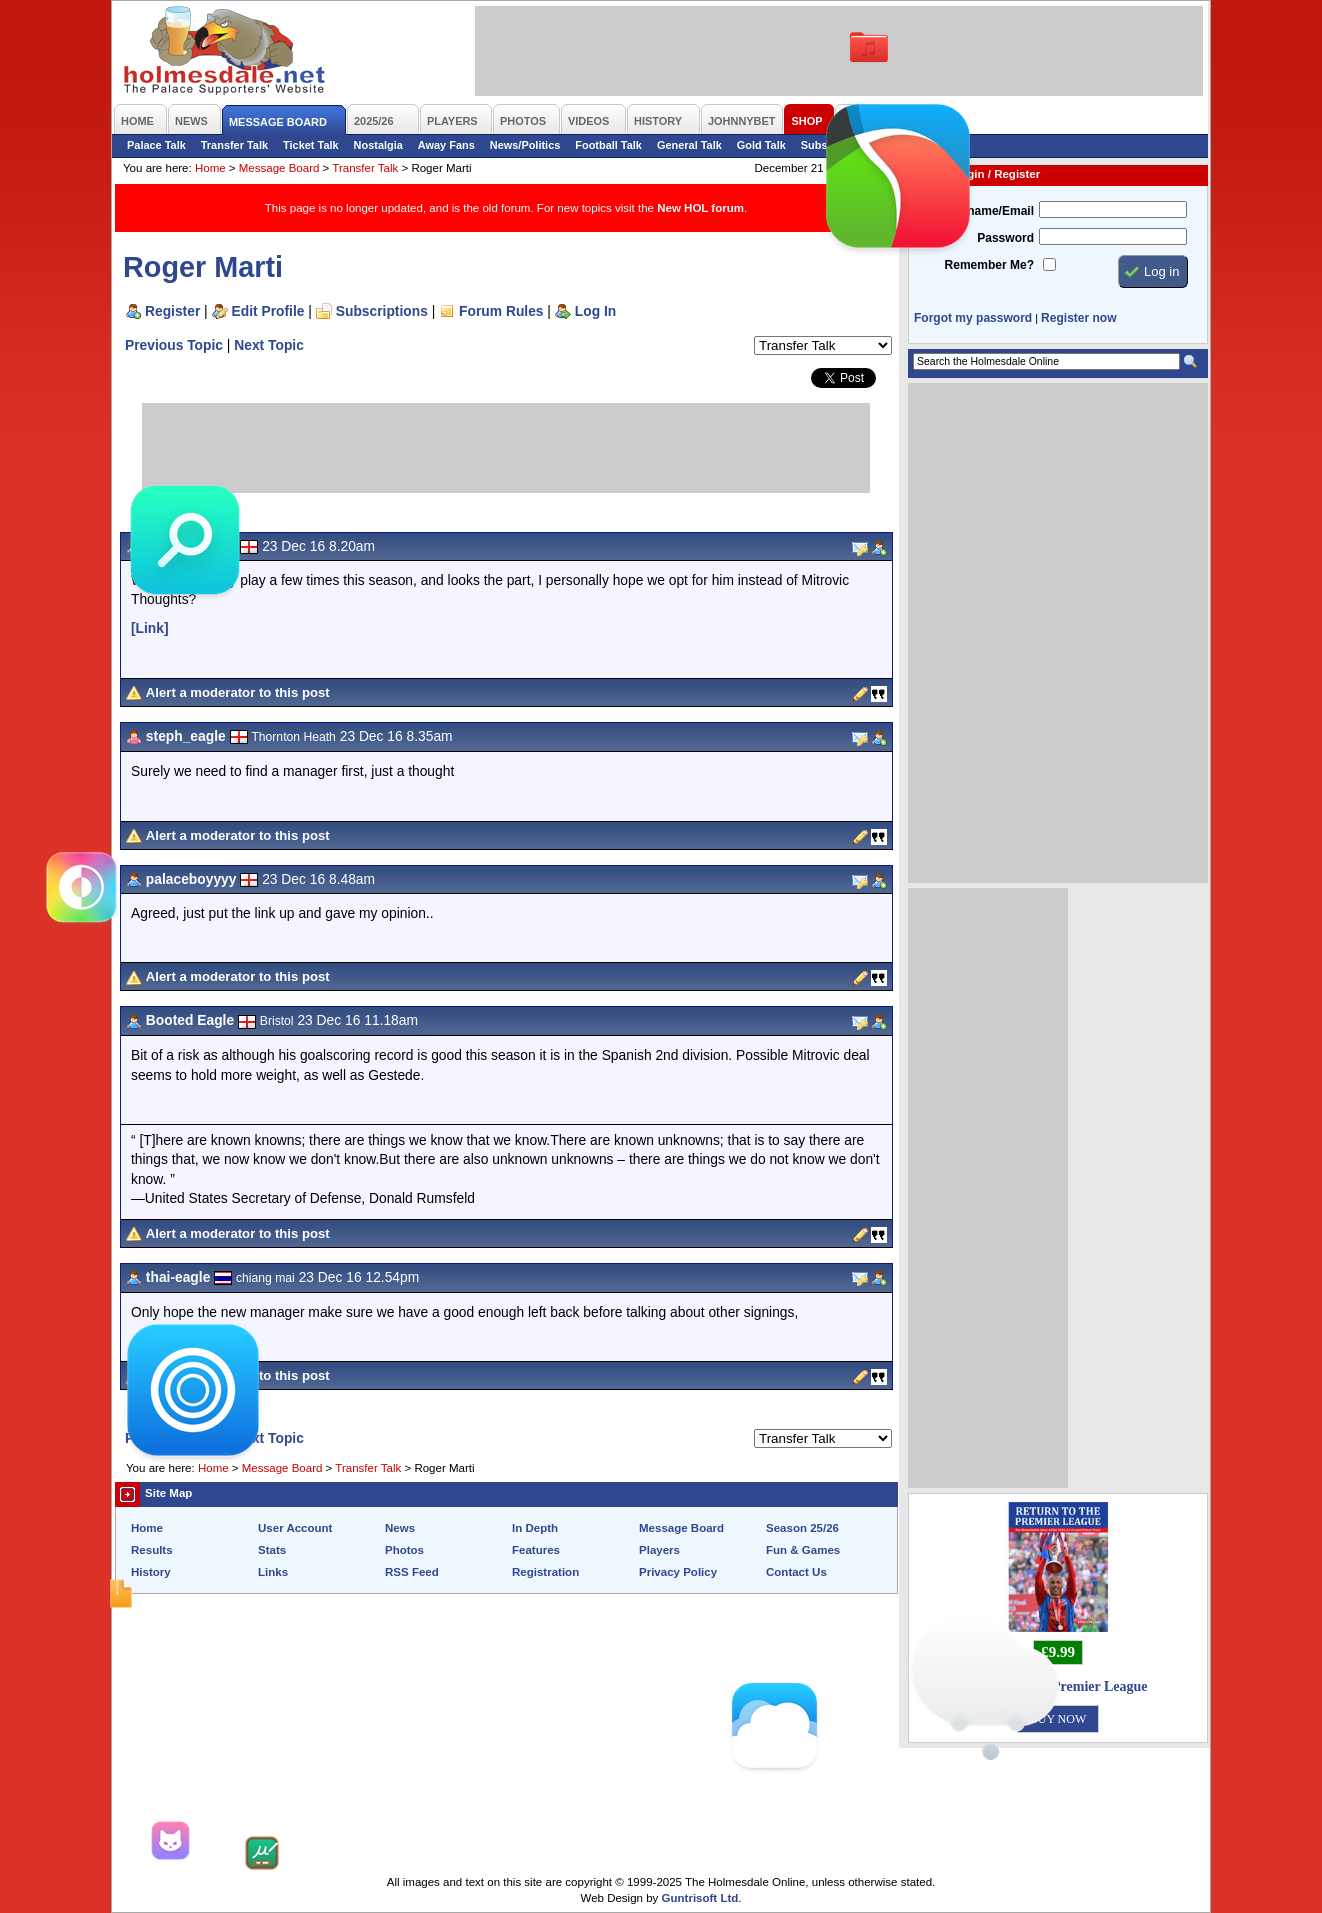 The height and width of the screenshot is (1913, 1322). I want to click on open clash verge proxy client, so click(170, 1840).